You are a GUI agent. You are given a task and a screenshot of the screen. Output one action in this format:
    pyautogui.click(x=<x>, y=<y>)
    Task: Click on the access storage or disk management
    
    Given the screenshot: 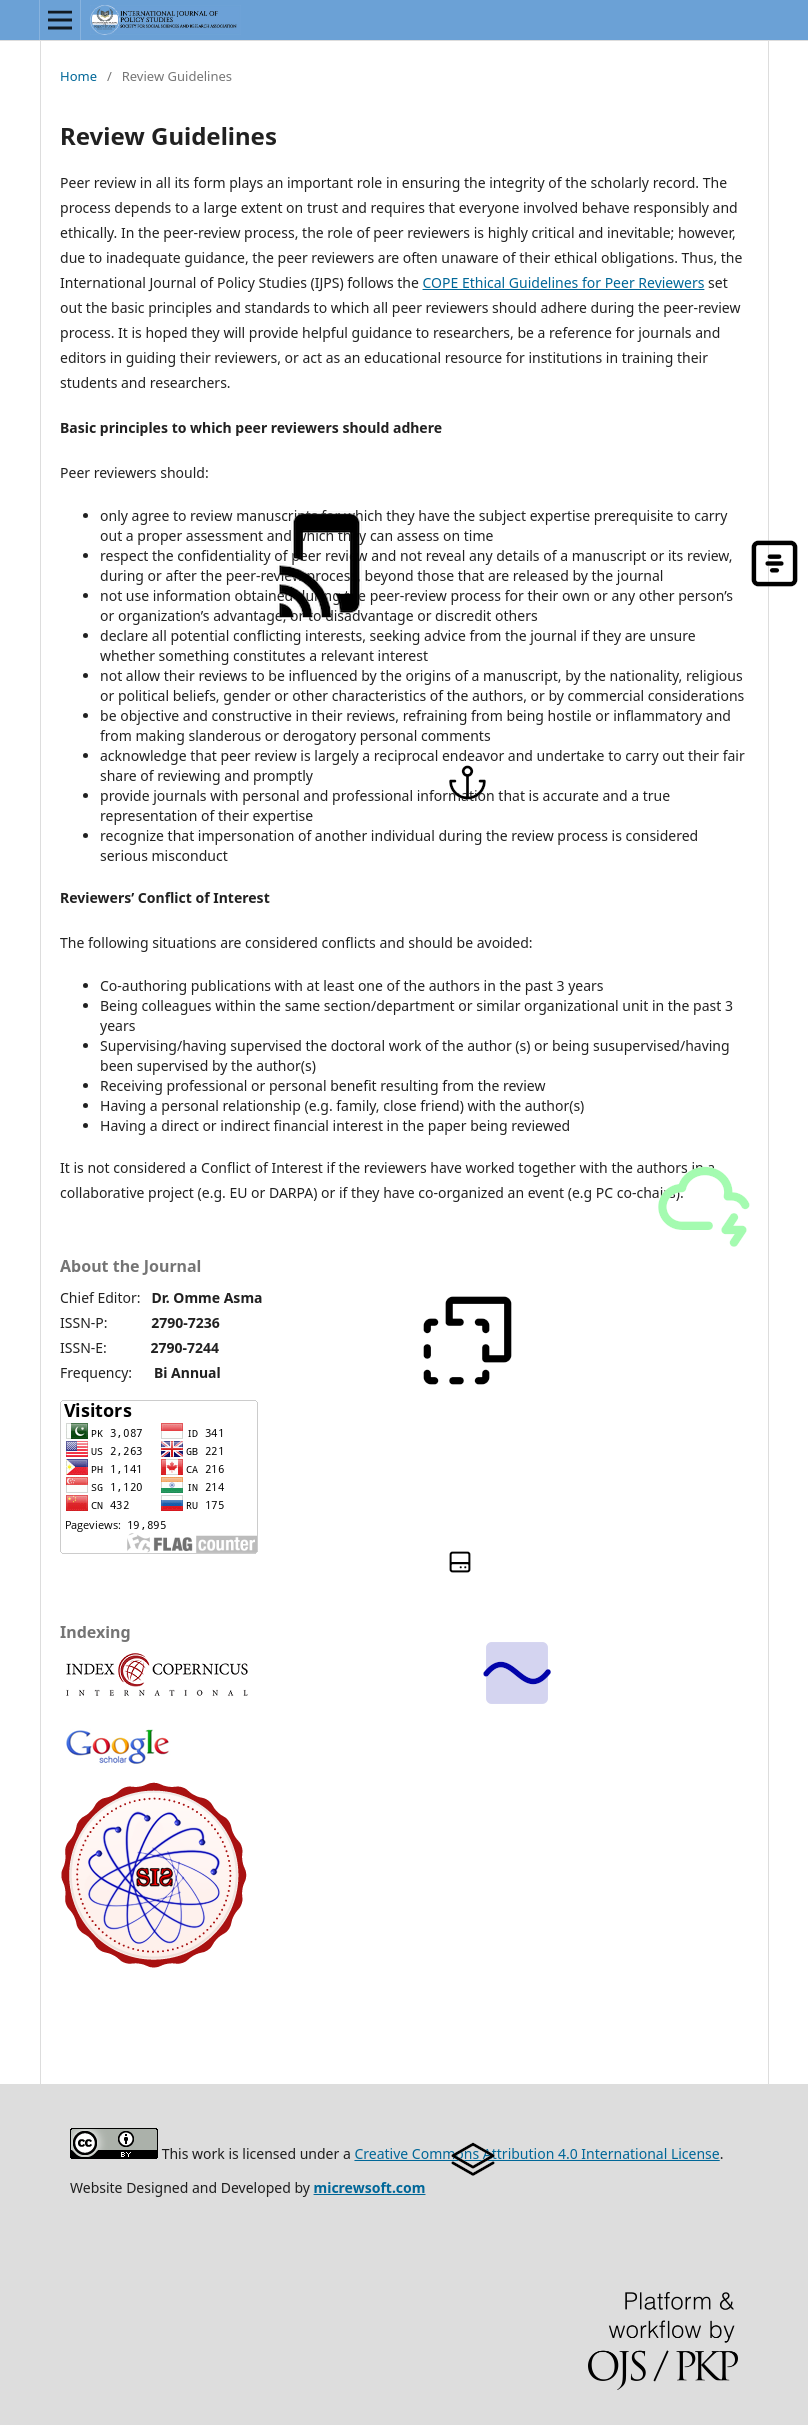 What is the action you would take?
    pyautogui.click(x=460, y=1562)
    